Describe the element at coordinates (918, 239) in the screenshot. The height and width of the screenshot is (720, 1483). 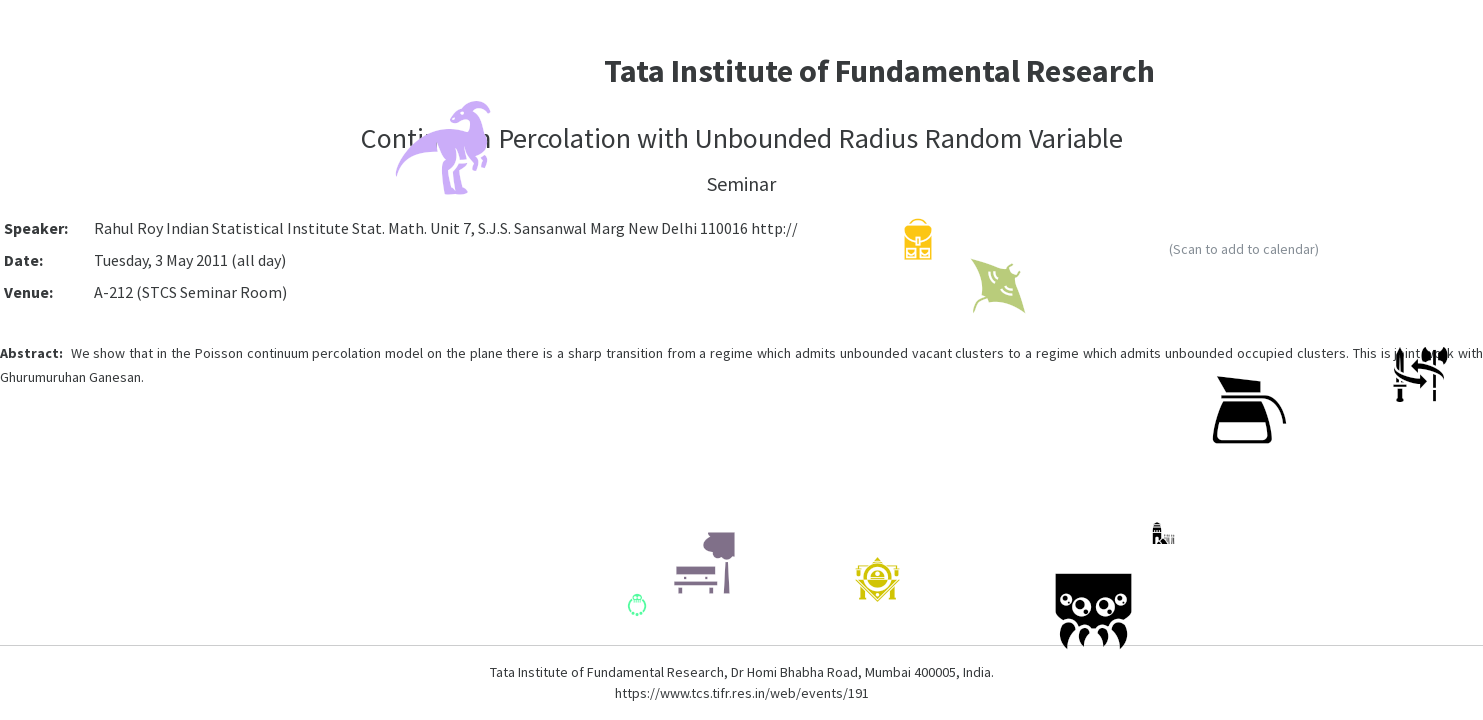
I see `access your inventory or stored items` at that location.